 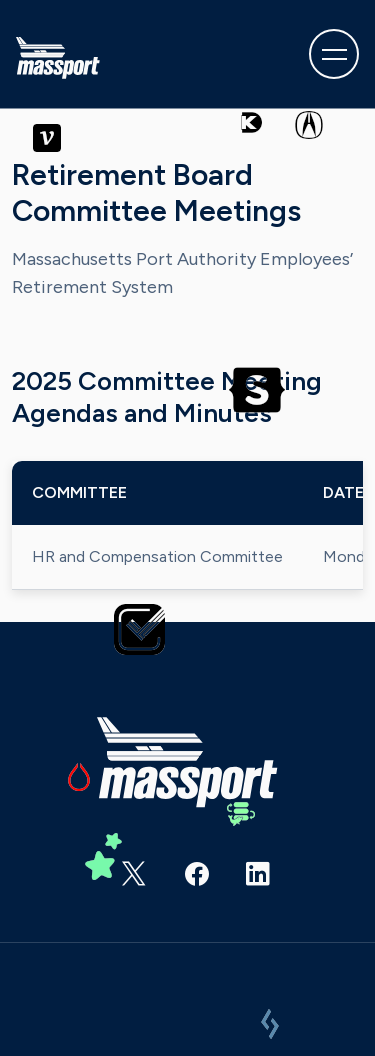 What do you see at coordinates (103, 856) in the screenshot?
I see `open Anki flashcard application` at bounding box center [103, 856].